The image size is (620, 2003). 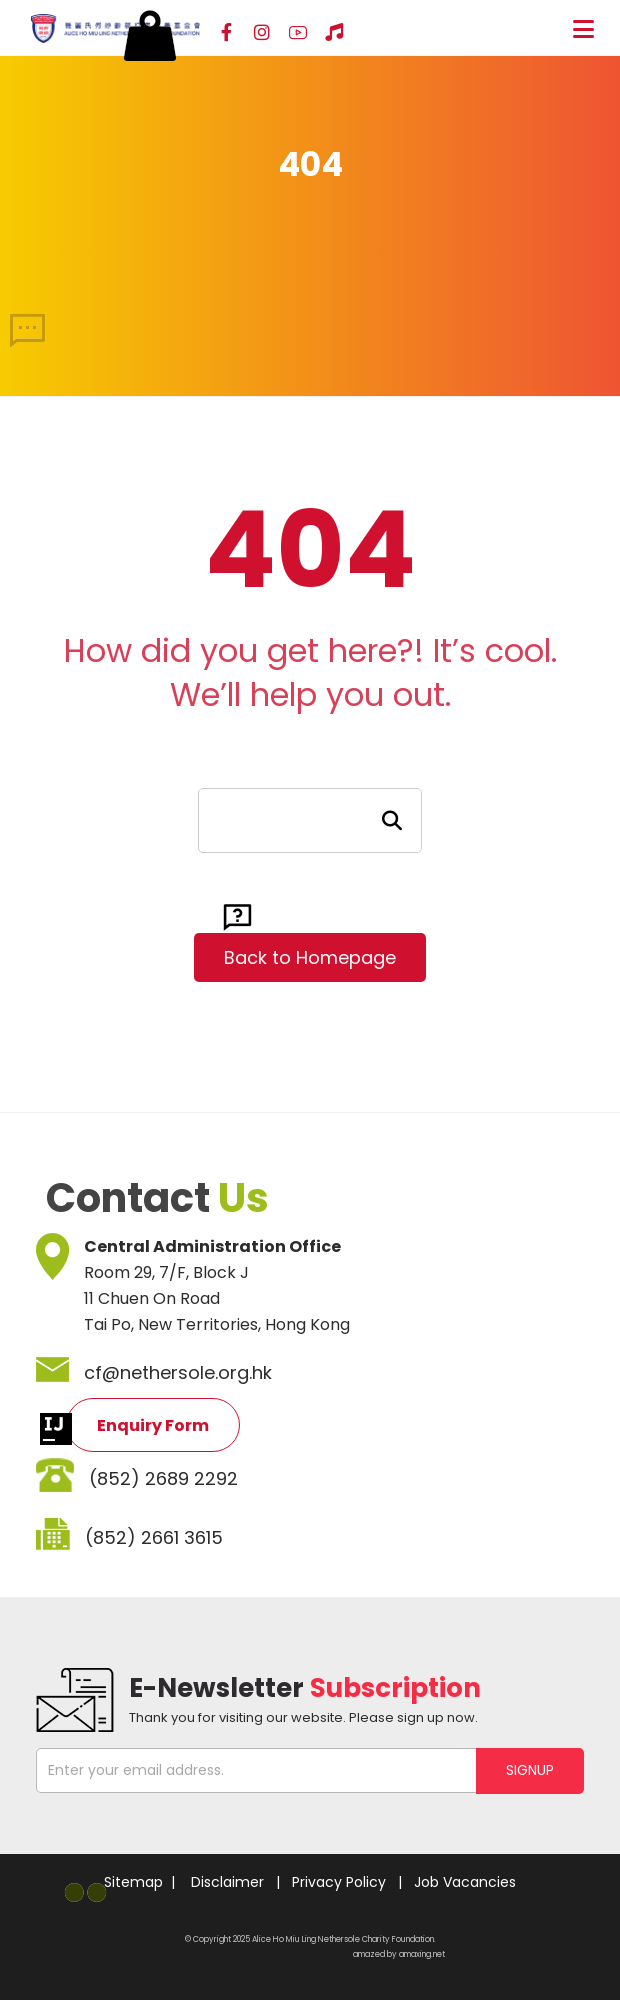 What do you see at coordinates (237, 916) in the screenshot?
I see `open a questionnaire or survey` at bounding box center [237, 916].